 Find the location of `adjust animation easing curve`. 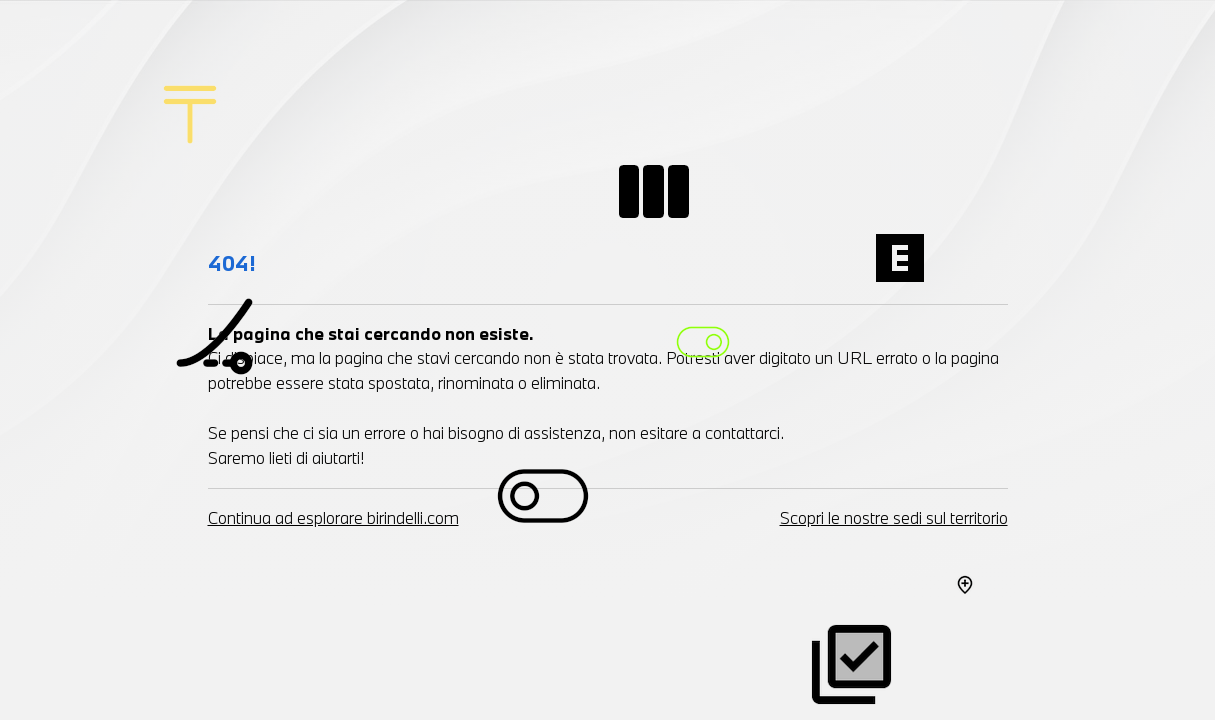

adjust animation easing curve is located at coordinates (214, 336).